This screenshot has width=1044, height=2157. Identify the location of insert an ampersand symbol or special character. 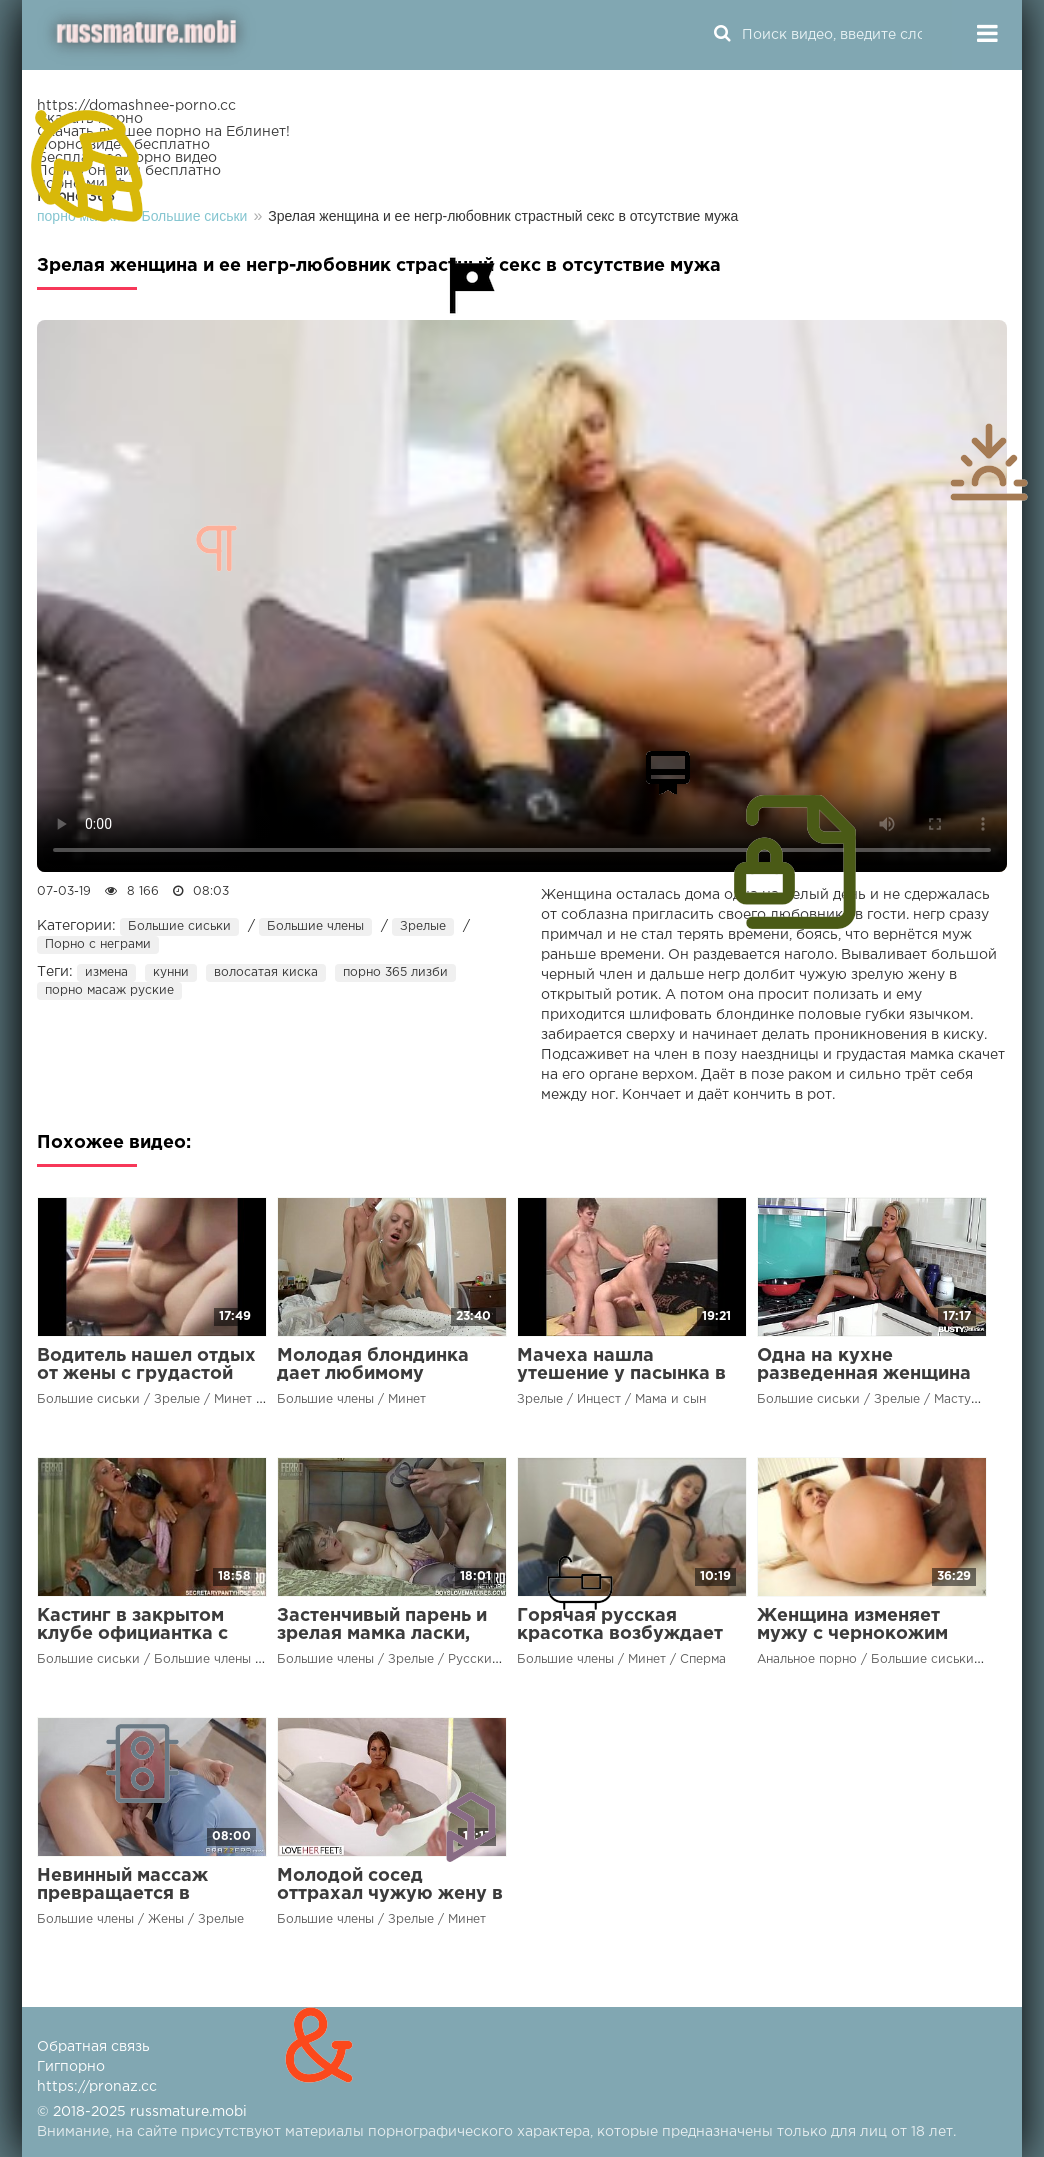
(319, 2045).